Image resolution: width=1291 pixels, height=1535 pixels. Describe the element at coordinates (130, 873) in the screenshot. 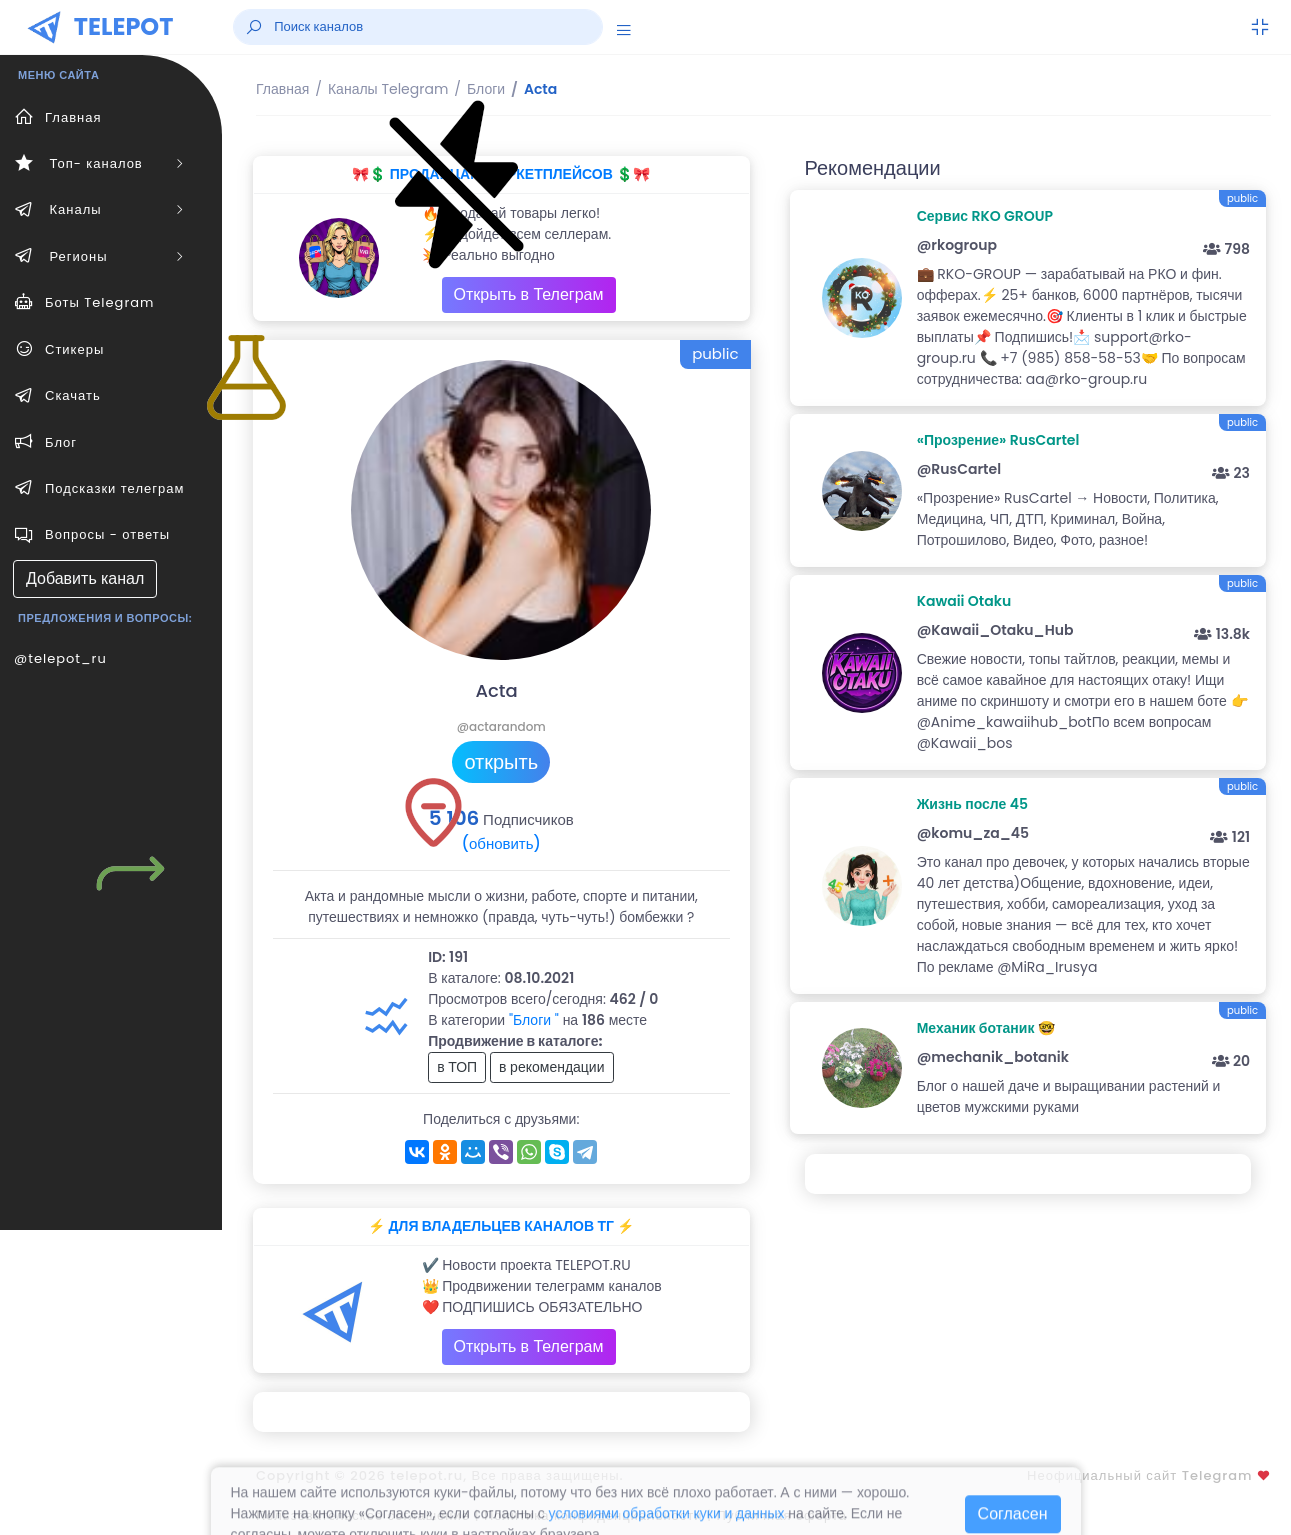

I see `forward or share content` at that location.